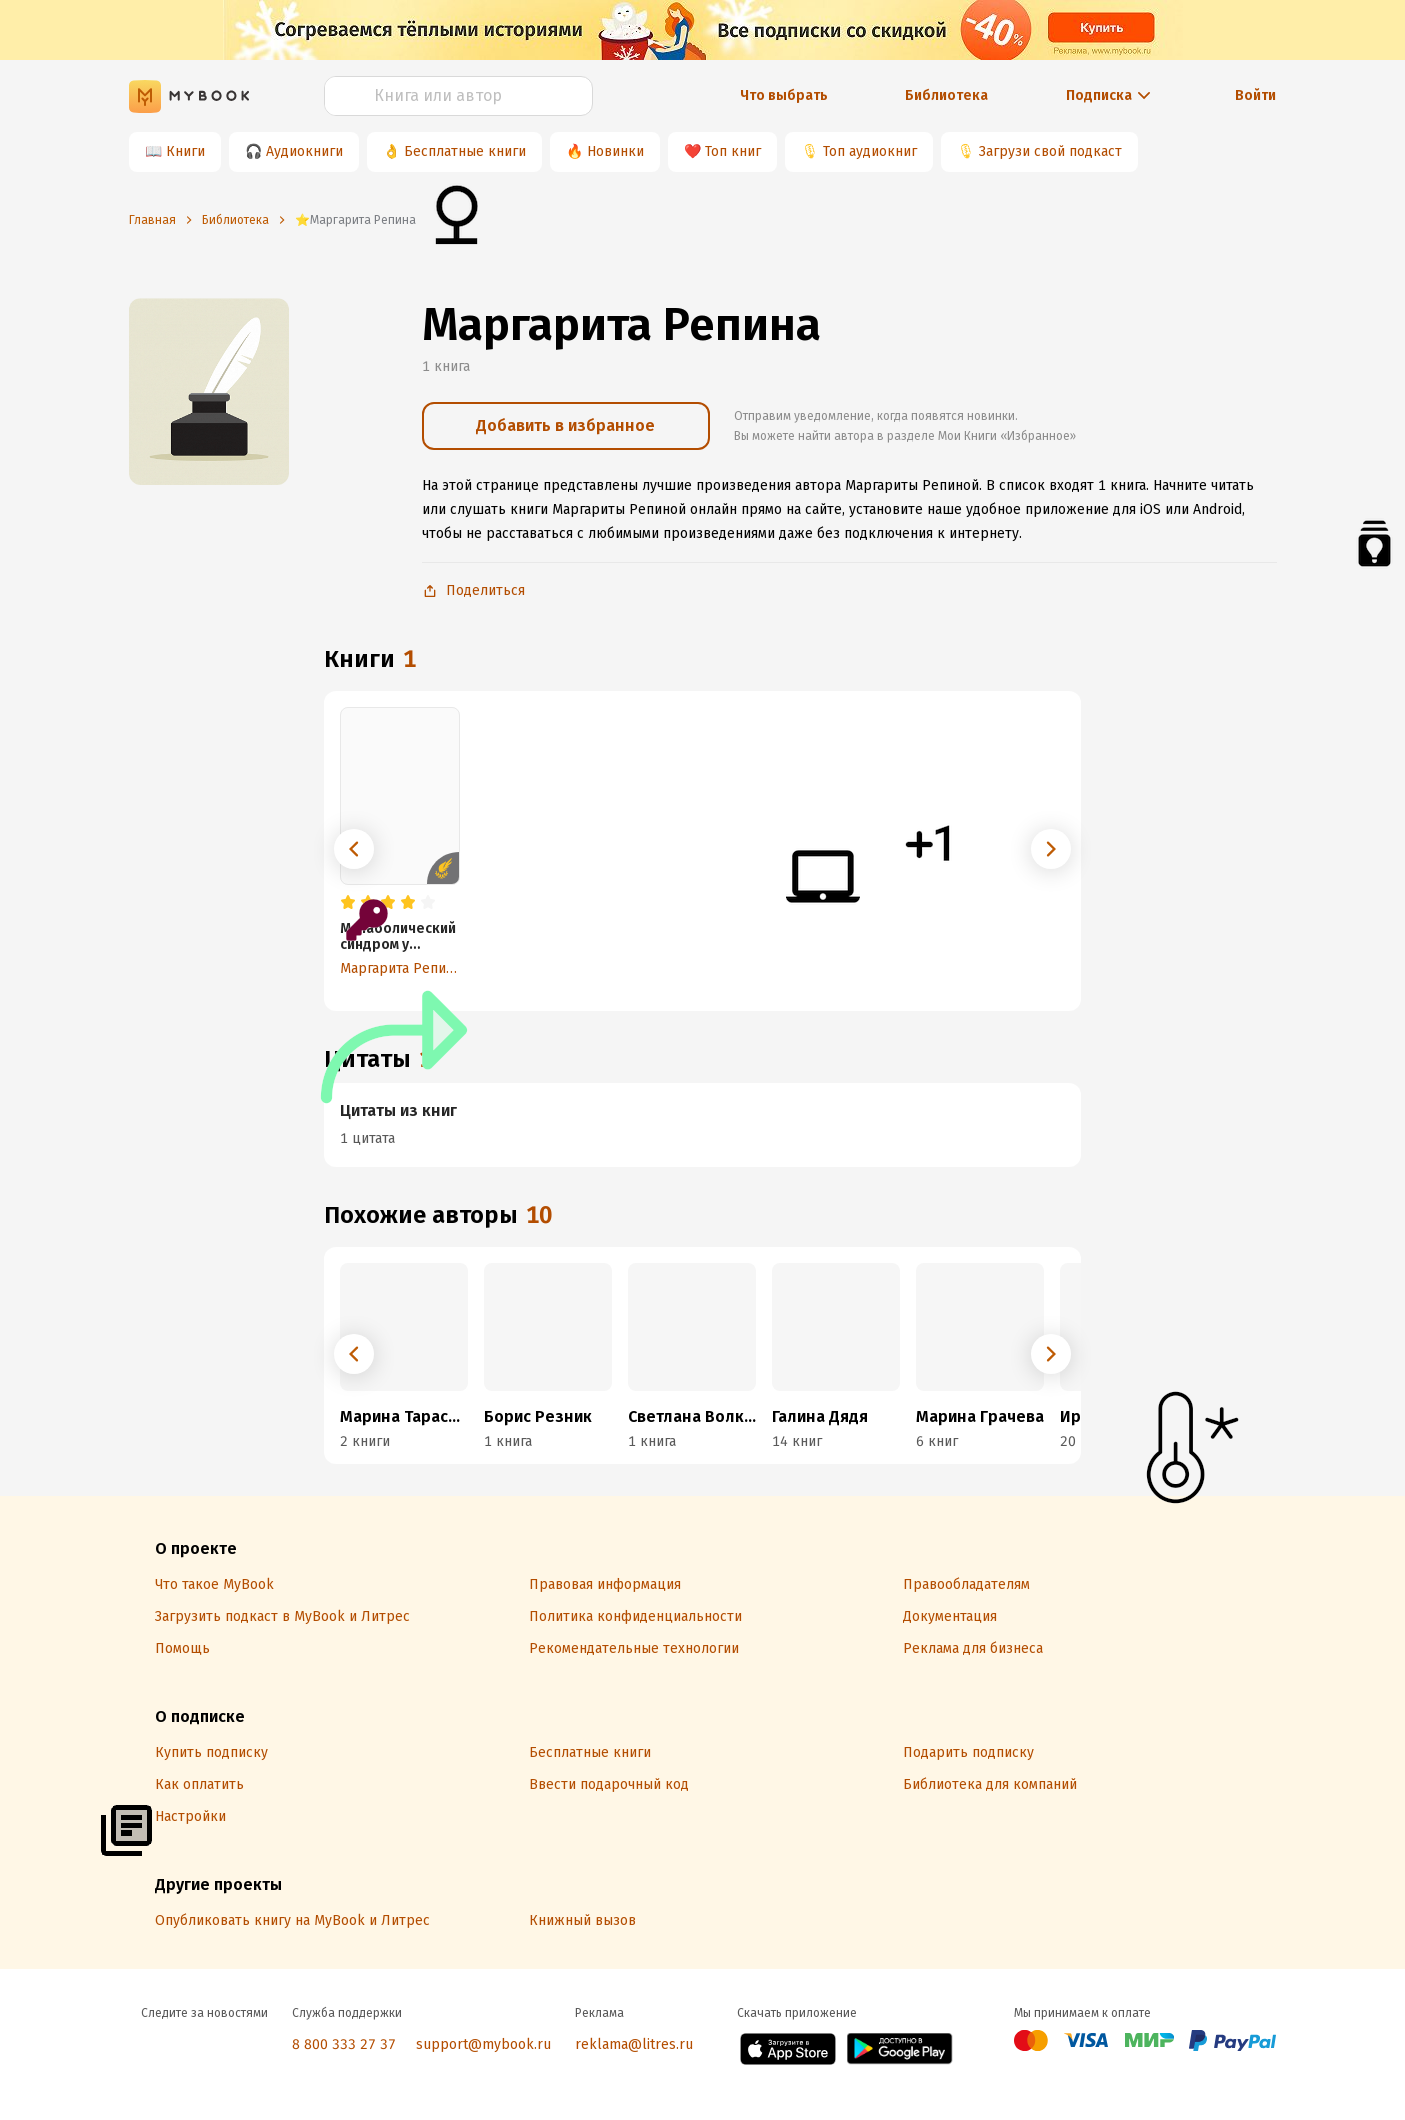  What do you see at coordinates (823, 878) in the screenshot?
I see `access mac or laptop-specific settings` at bounding box center [823, 878].